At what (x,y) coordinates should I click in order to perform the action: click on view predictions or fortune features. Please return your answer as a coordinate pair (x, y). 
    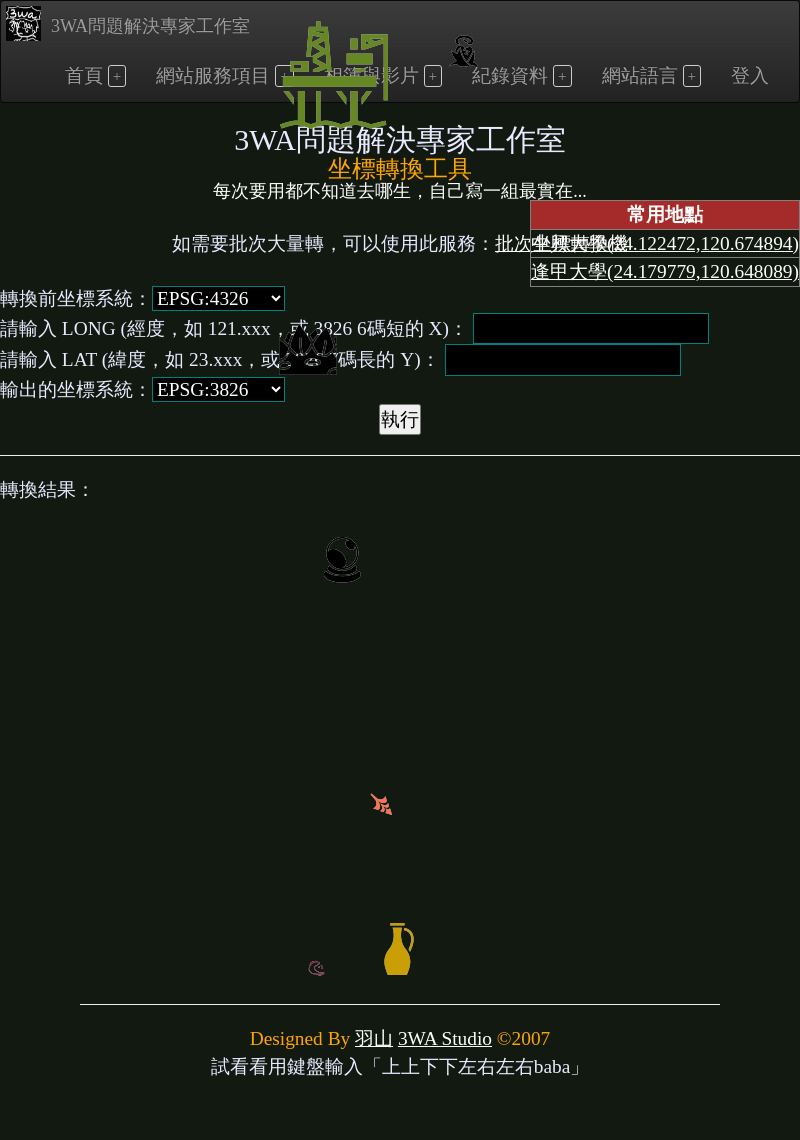
    Looking at the image, I should click on (342, 559).